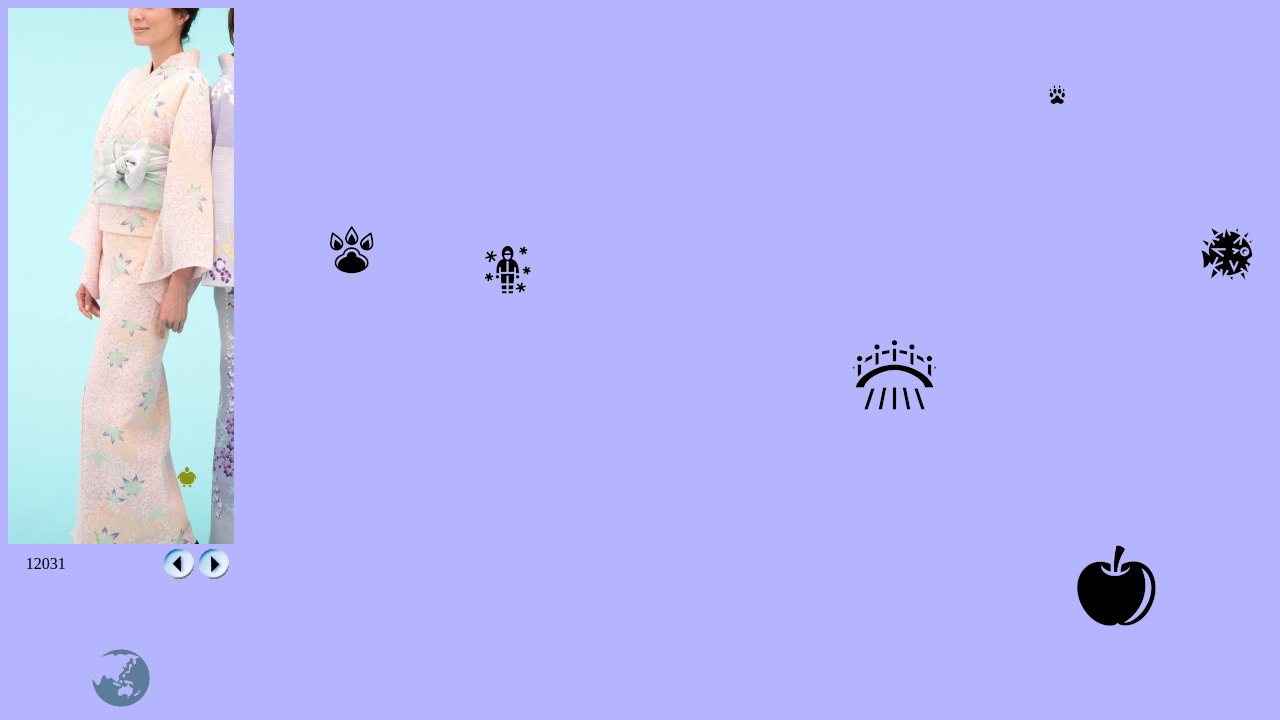 This screenshot has width=1280, height=720. What do you see at coordinates (1057, 95) in the screenshot?
I see `access pet-related features or settings` at bounding box center [1057, 95].